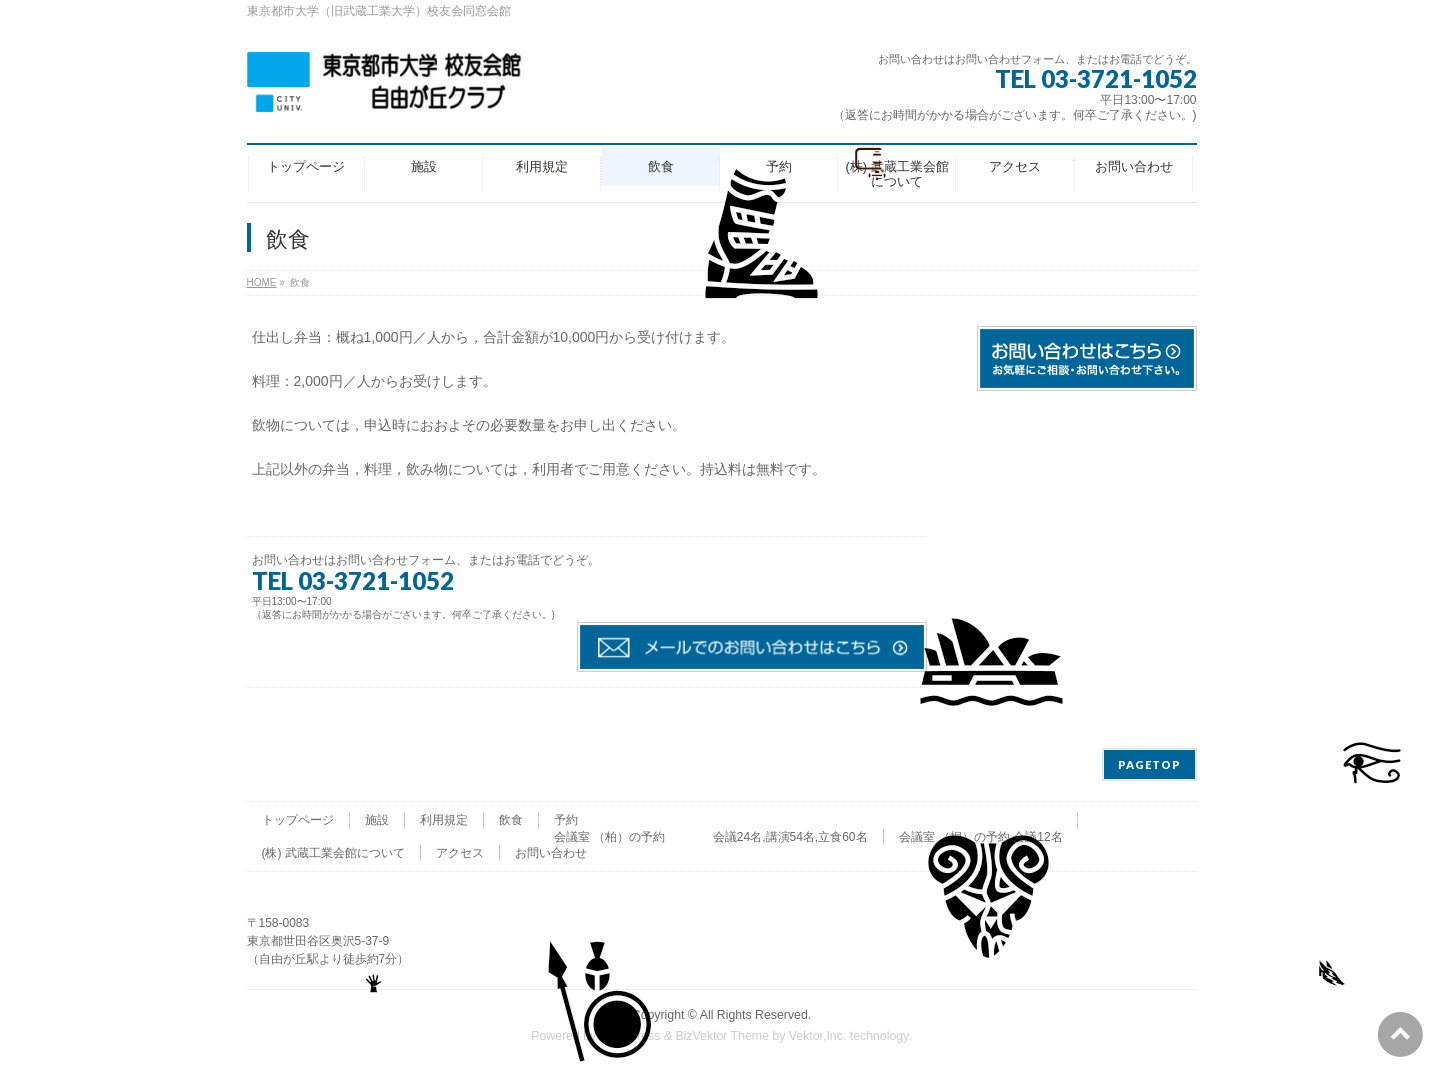 This screenshot has width=1443, height=1077. What do you see at coordinates (988, 896) in the screenshot?
I see `select a guitar pick or musical accessory` at bounding box center [988, 896].